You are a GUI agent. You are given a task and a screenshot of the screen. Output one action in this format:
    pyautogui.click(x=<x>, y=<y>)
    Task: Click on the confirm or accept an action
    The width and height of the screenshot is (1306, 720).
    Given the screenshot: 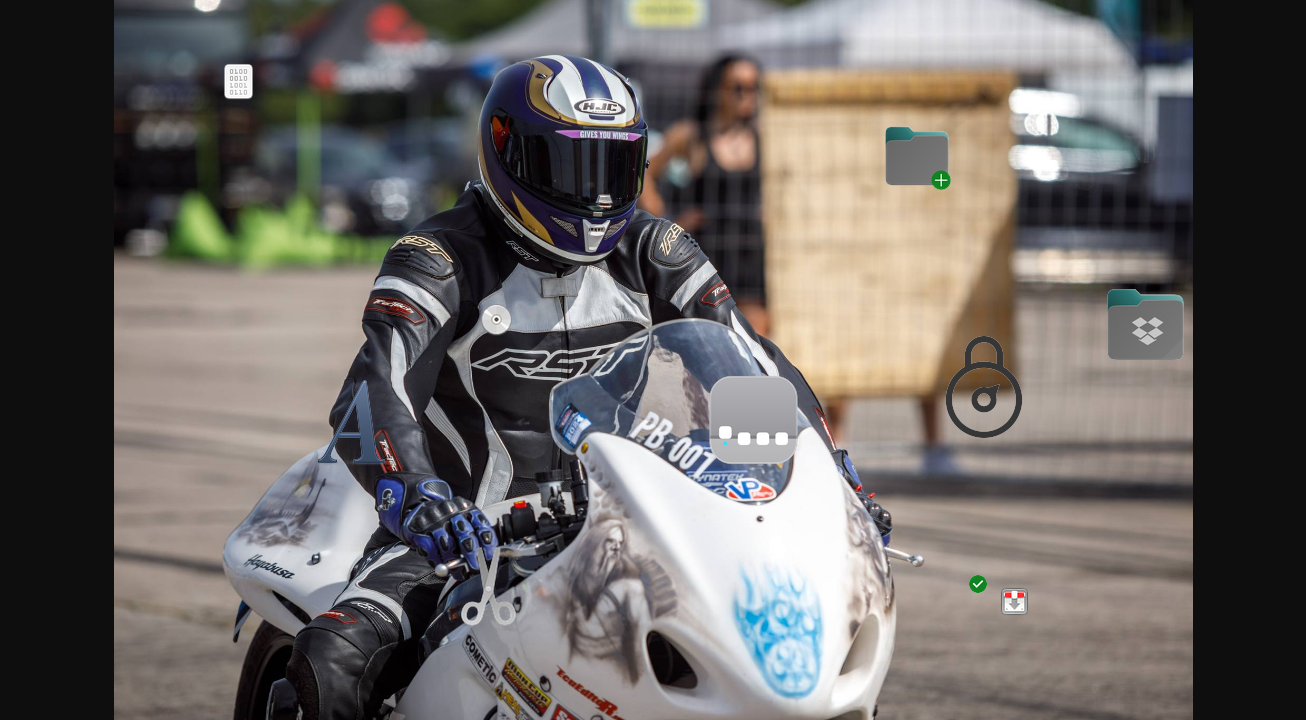 What is the action you would take?
    pyautogui.click(x=978, y=584)
    